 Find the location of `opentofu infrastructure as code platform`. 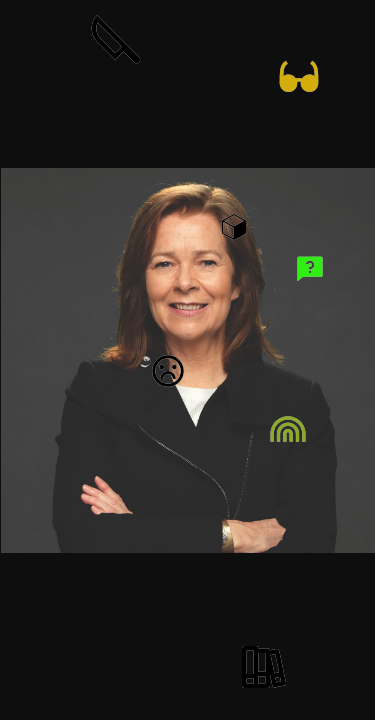

opentofu infrastructure as code platform is located at coordinates (234, 227).